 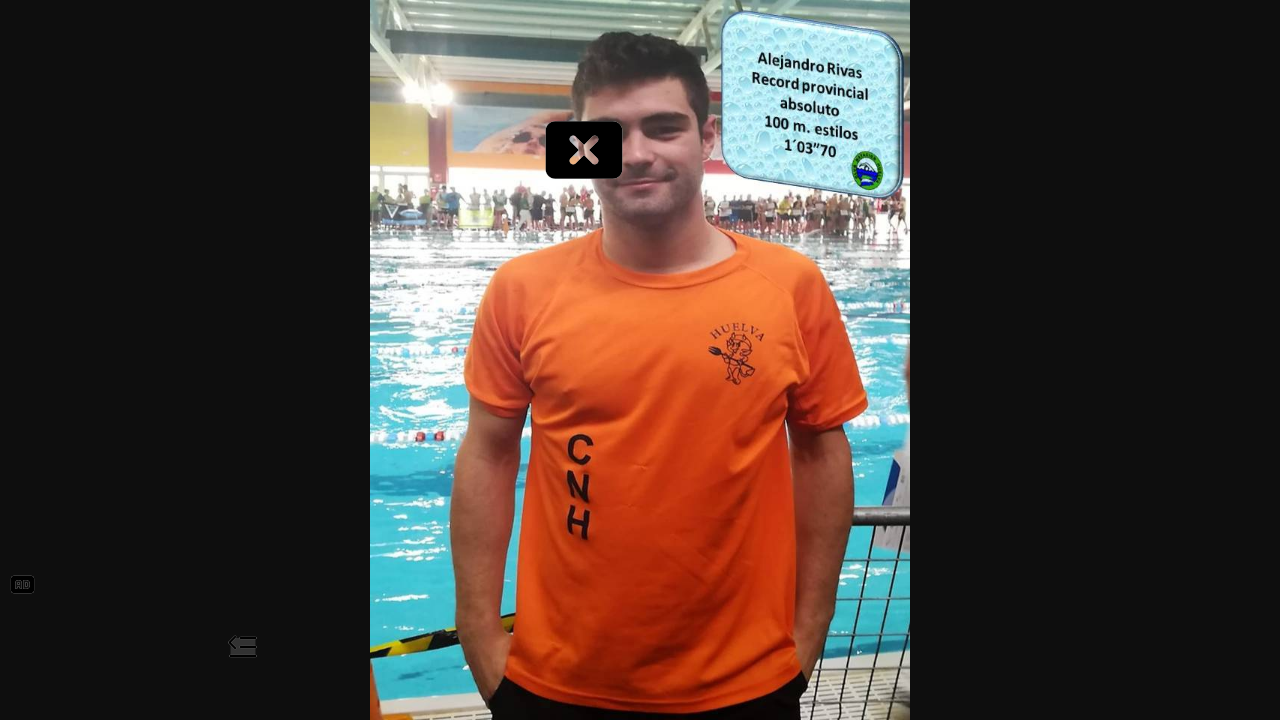 I want to click on enable audio description for accessibility, so click(x=22, y=584).